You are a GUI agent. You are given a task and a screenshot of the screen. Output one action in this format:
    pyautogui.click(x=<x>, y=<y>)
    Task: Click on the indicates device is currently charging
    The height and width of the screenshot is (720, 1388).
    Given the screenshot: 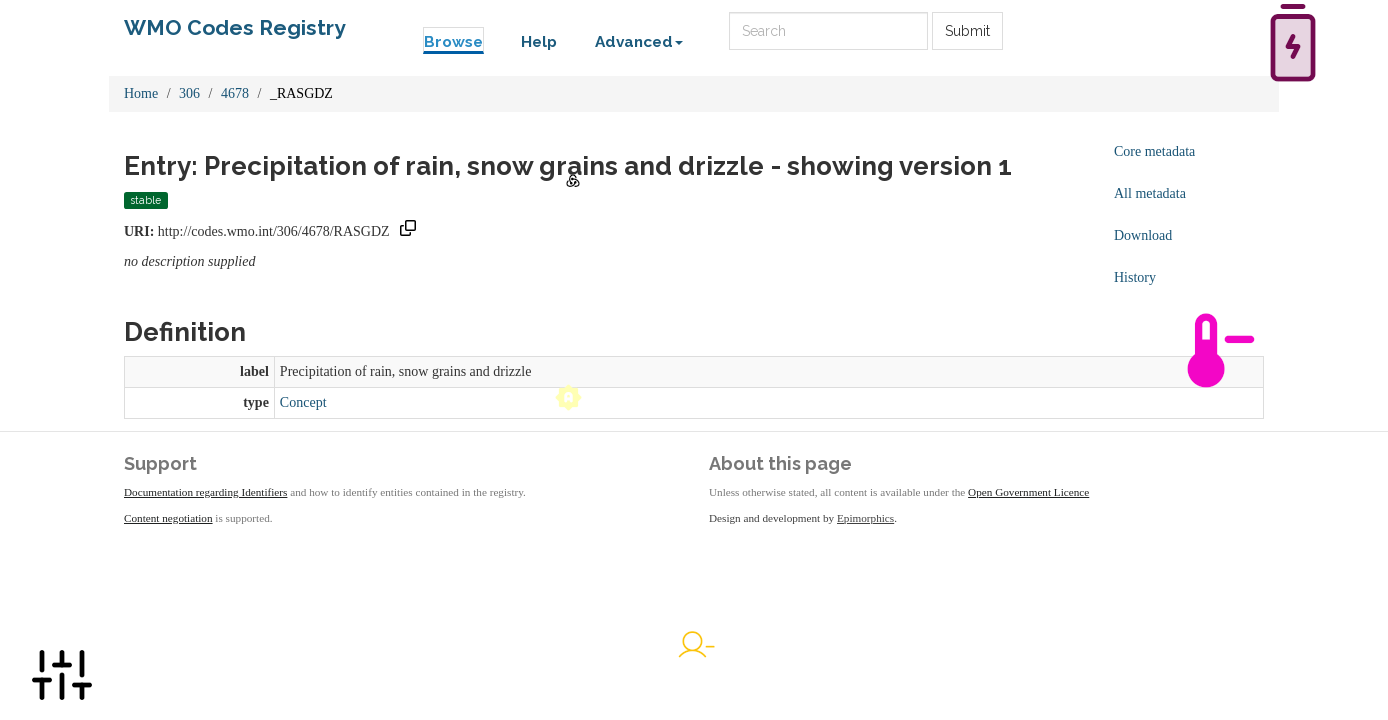 What is the action you would take?
    pyautogui.click(x=1293, y=44)
    